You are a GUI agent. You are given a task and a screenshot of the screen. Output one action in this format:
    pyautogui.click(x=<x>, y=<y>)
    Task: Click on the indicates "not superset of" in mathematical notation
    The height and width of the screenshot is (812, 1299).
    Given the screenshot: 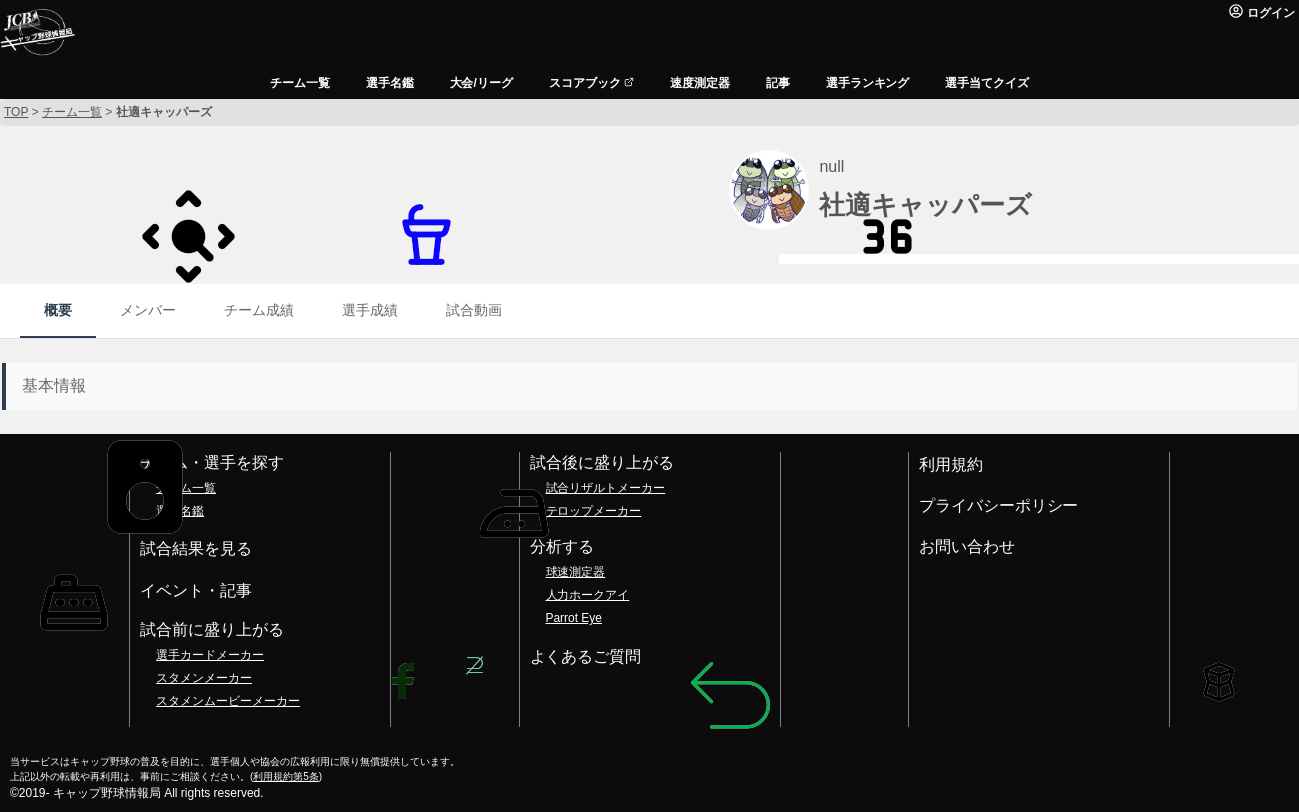 What is the action you would take?
    pyautogui.click(x=474, y=665)
    